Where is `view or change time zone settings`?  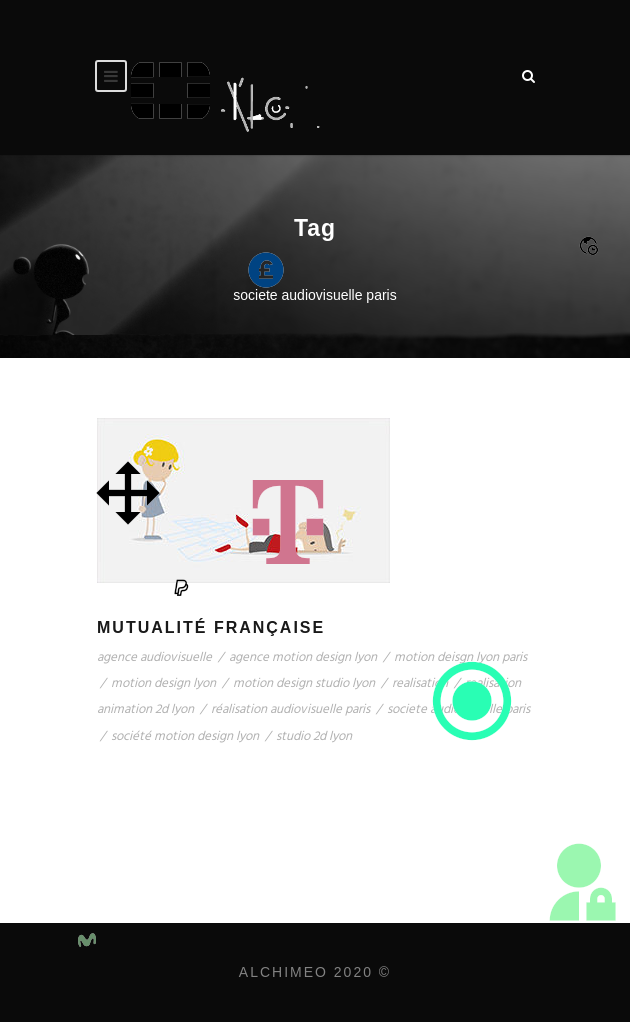 view or change time zone settings is located at coordinates (588, 245).